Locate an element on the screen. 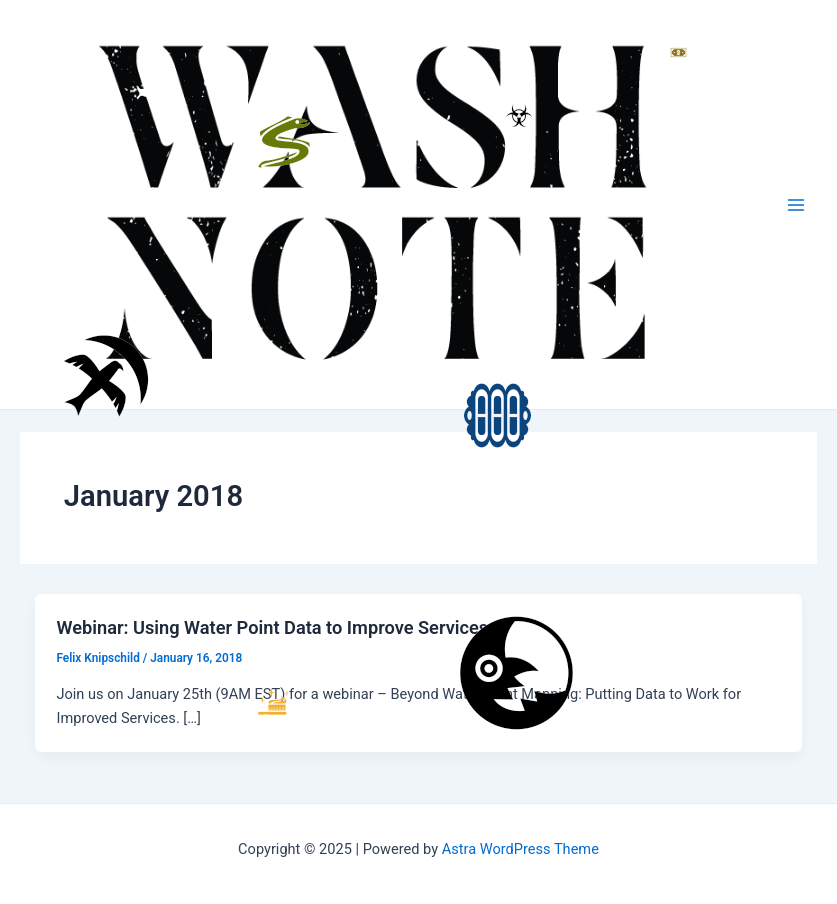  eel creature or fish type in a game inventory is located at coordinates (284, 142).